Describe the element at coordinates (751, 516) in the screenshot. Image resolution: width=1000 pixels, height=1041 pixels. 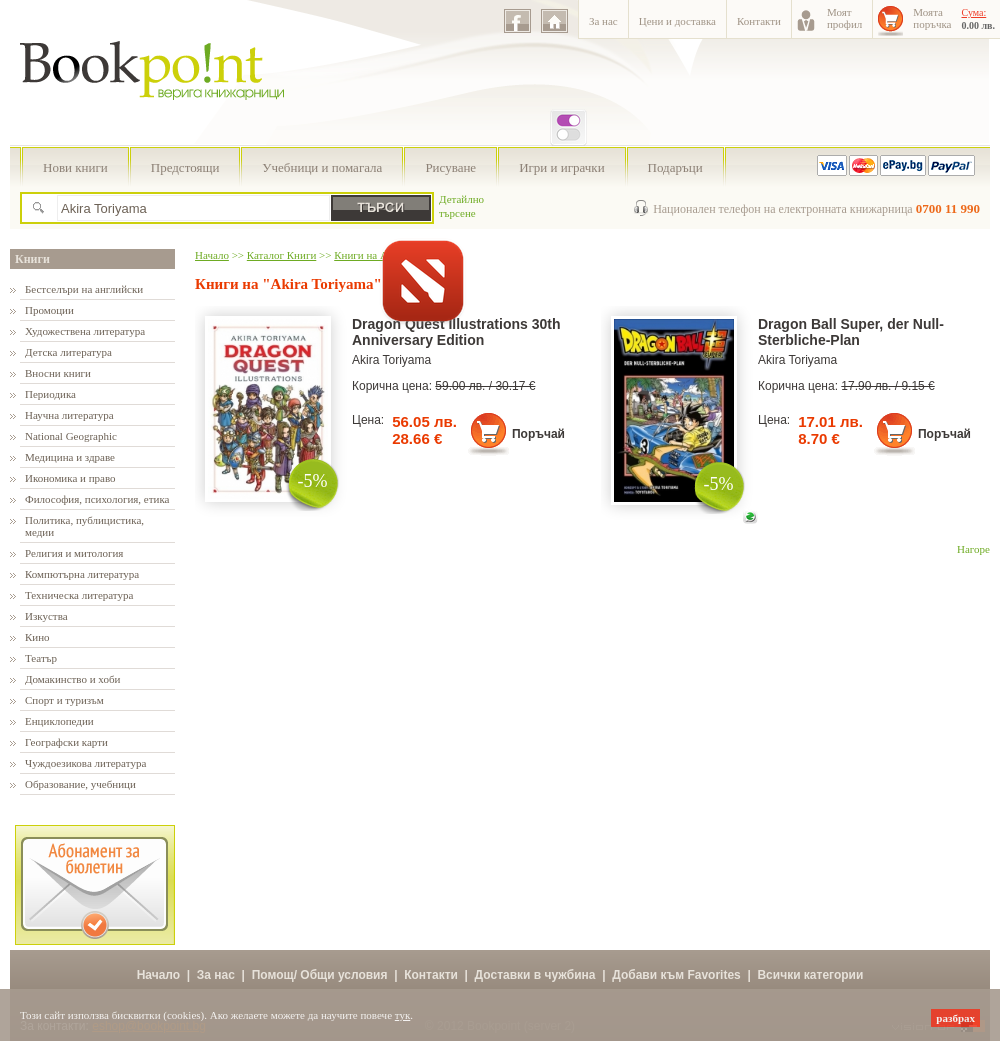
I see `open zapzap messaging app` at that location.